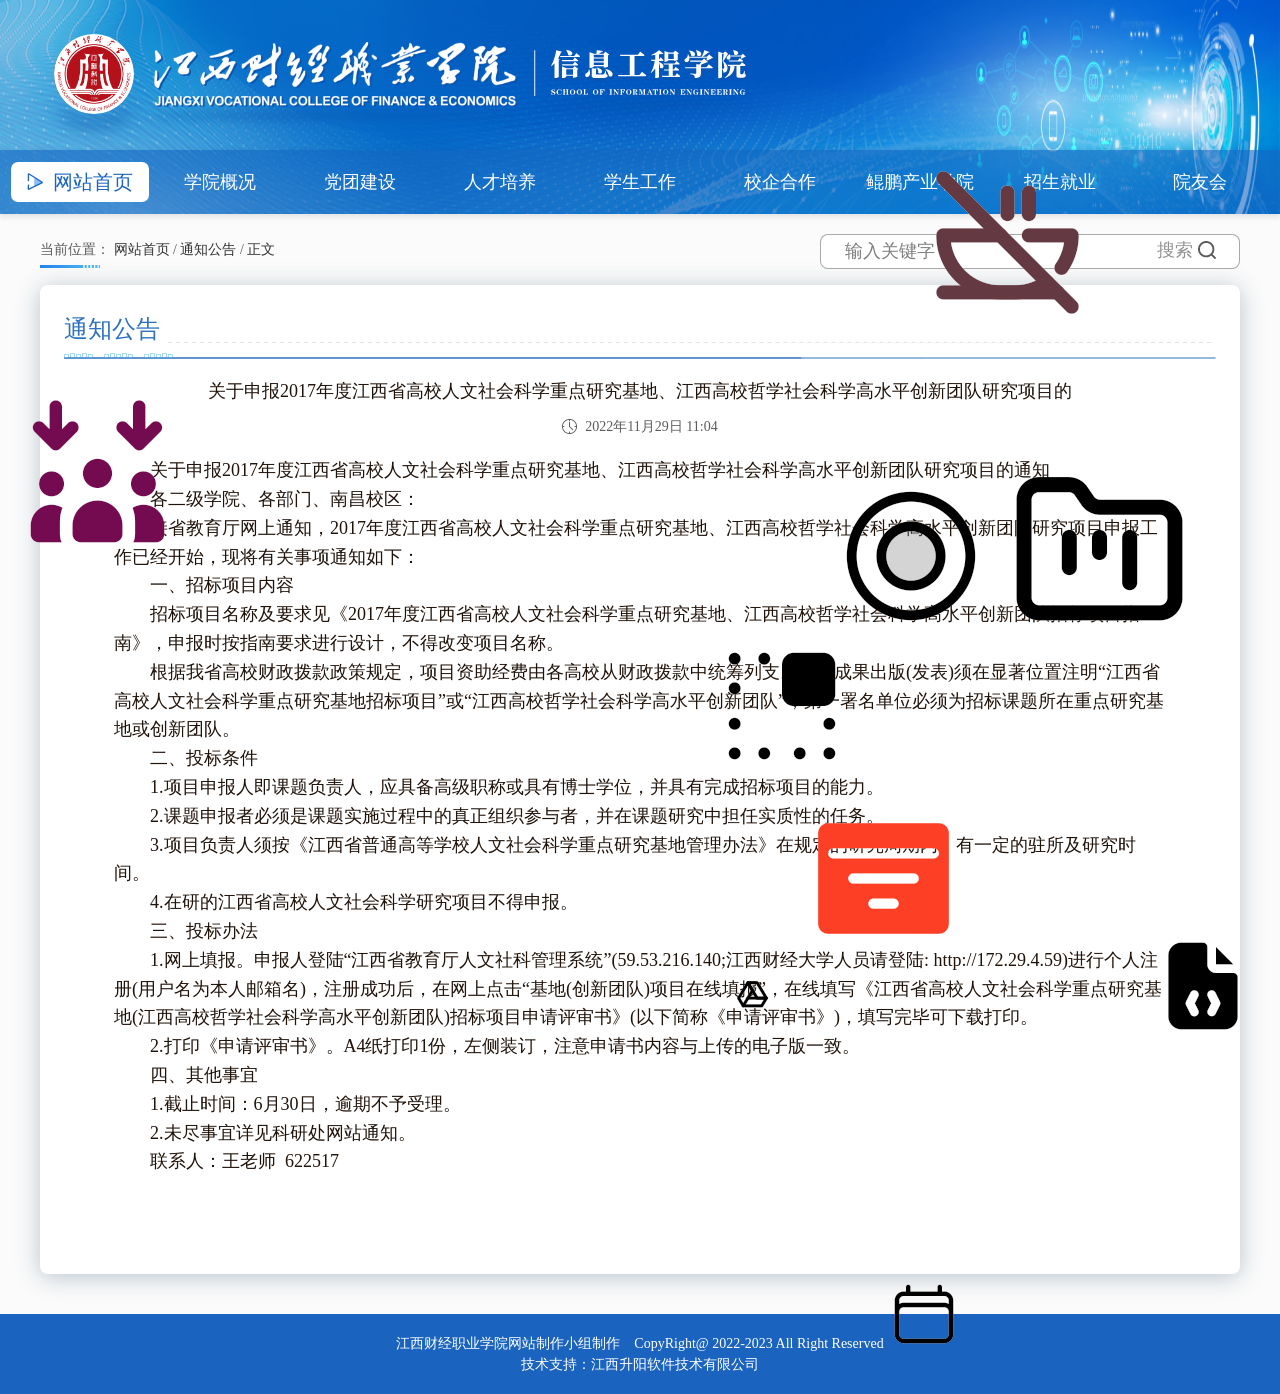  I want to click on open kanban board folder, so click(1099, 552).